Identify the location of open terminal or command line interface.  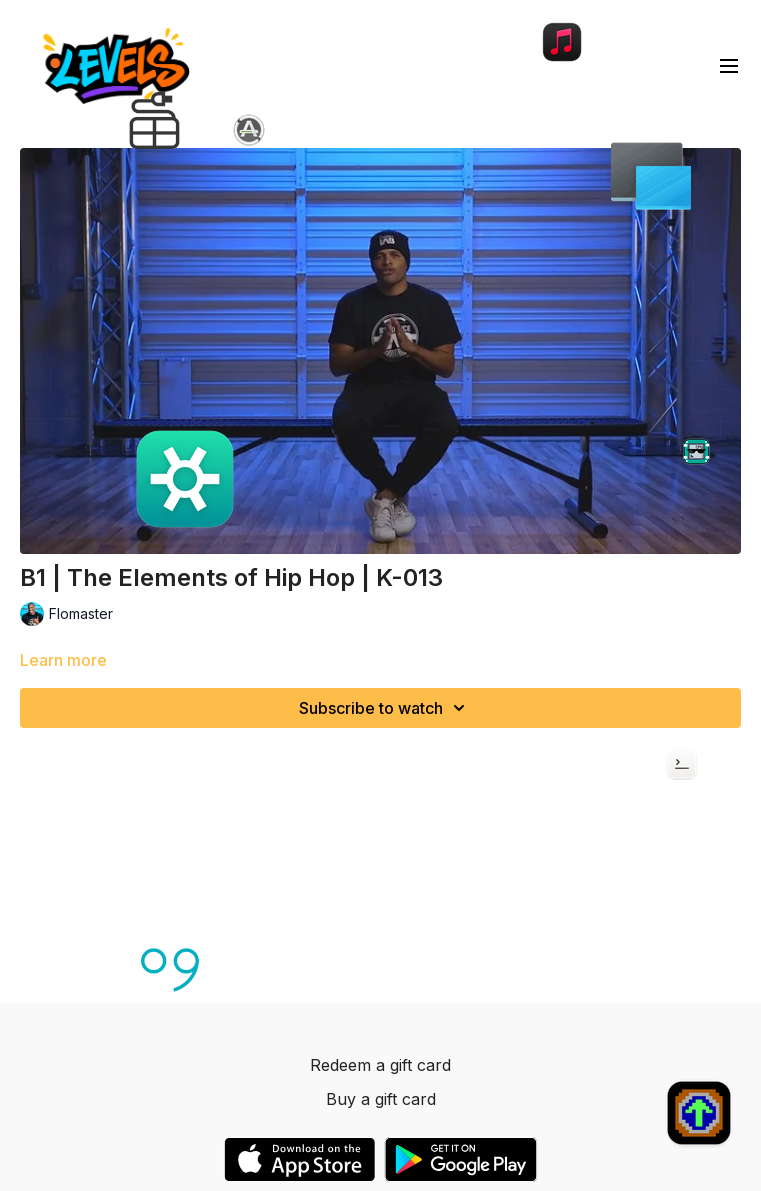
(682, 764).